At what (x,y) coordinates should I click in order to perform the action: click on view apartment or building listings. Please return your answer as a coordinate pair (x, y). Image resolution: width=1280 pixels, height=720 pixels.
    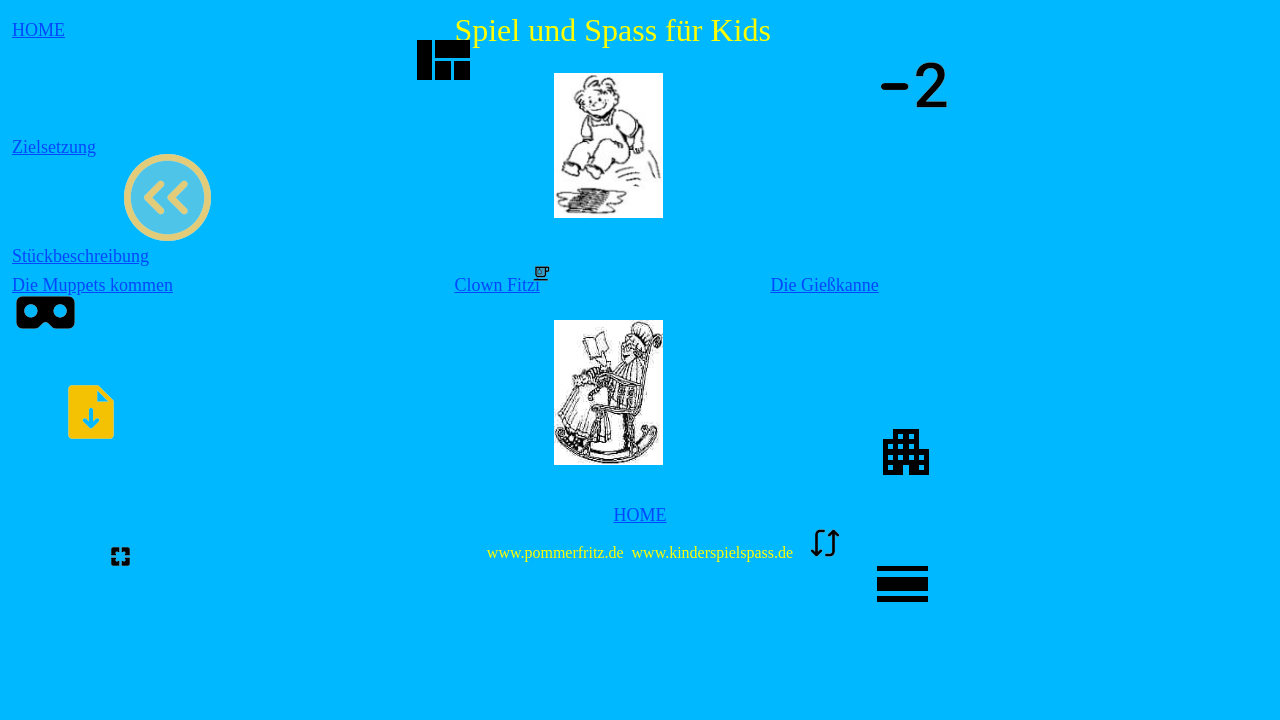
    Looking at the image, I should click on (906, 452).